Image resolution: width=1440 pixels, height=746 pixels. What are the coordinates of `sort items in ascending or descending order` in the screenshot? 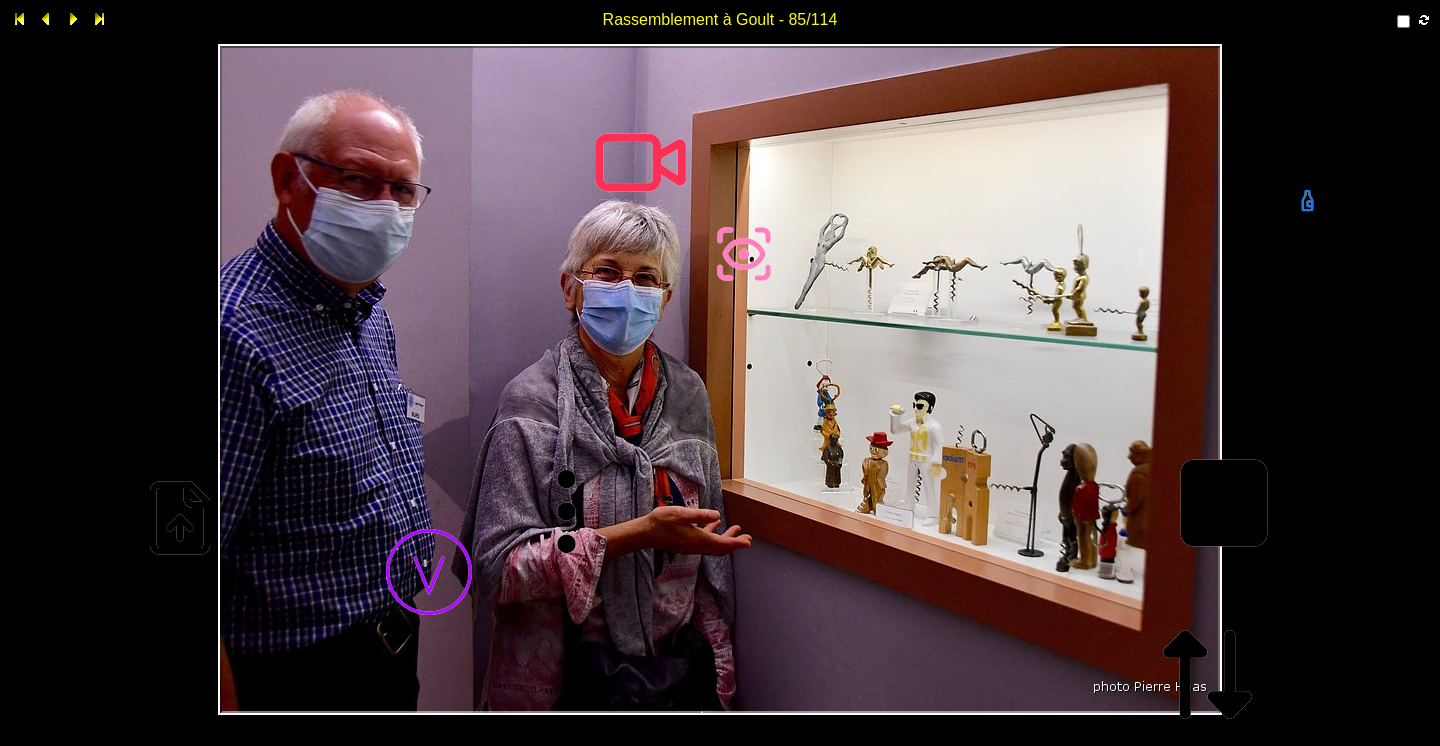 It's located at (1207, 674).